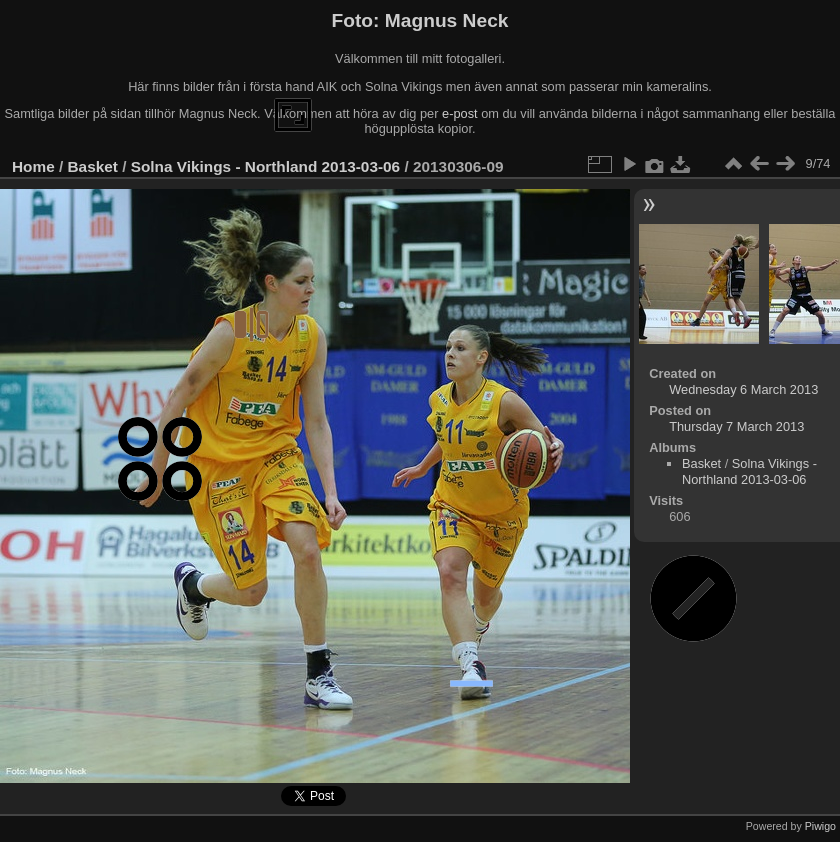 The image size is (840, 842). Describe the element at coordinates (293, 115) in the screenshot. I see `adjust image or video aspect ratio` at that location.